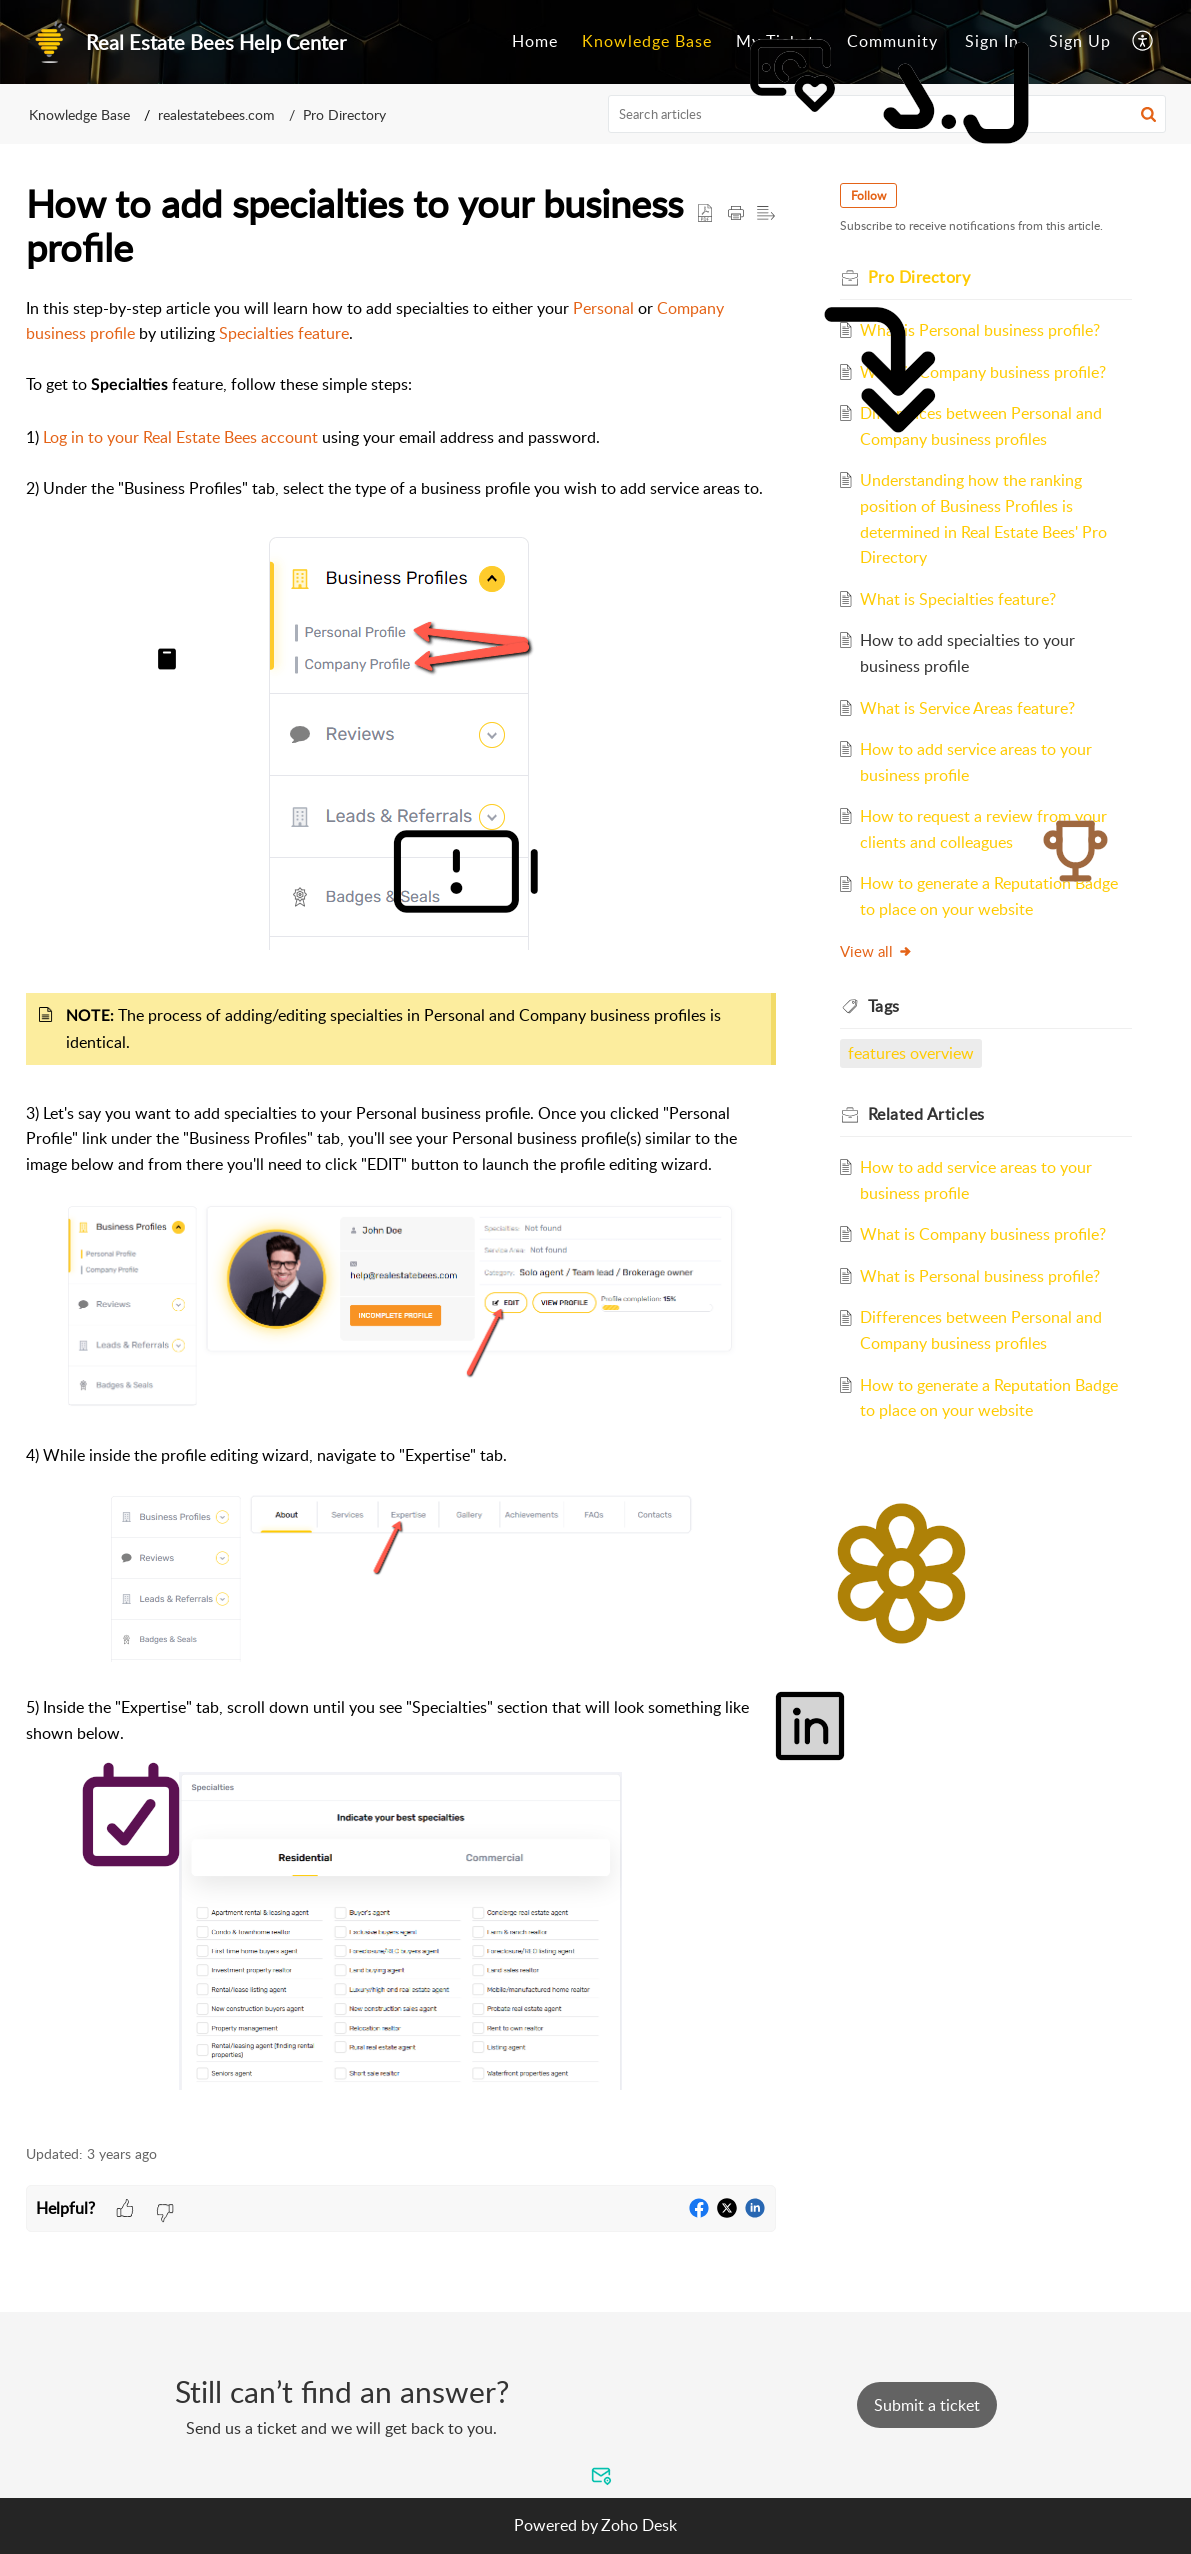 Image resolution: width=1191 pixels, height=2554 pixels. Describe the element at coordinates (167, 659) in the screenshot. I see `tablet device with speaker` at that location.